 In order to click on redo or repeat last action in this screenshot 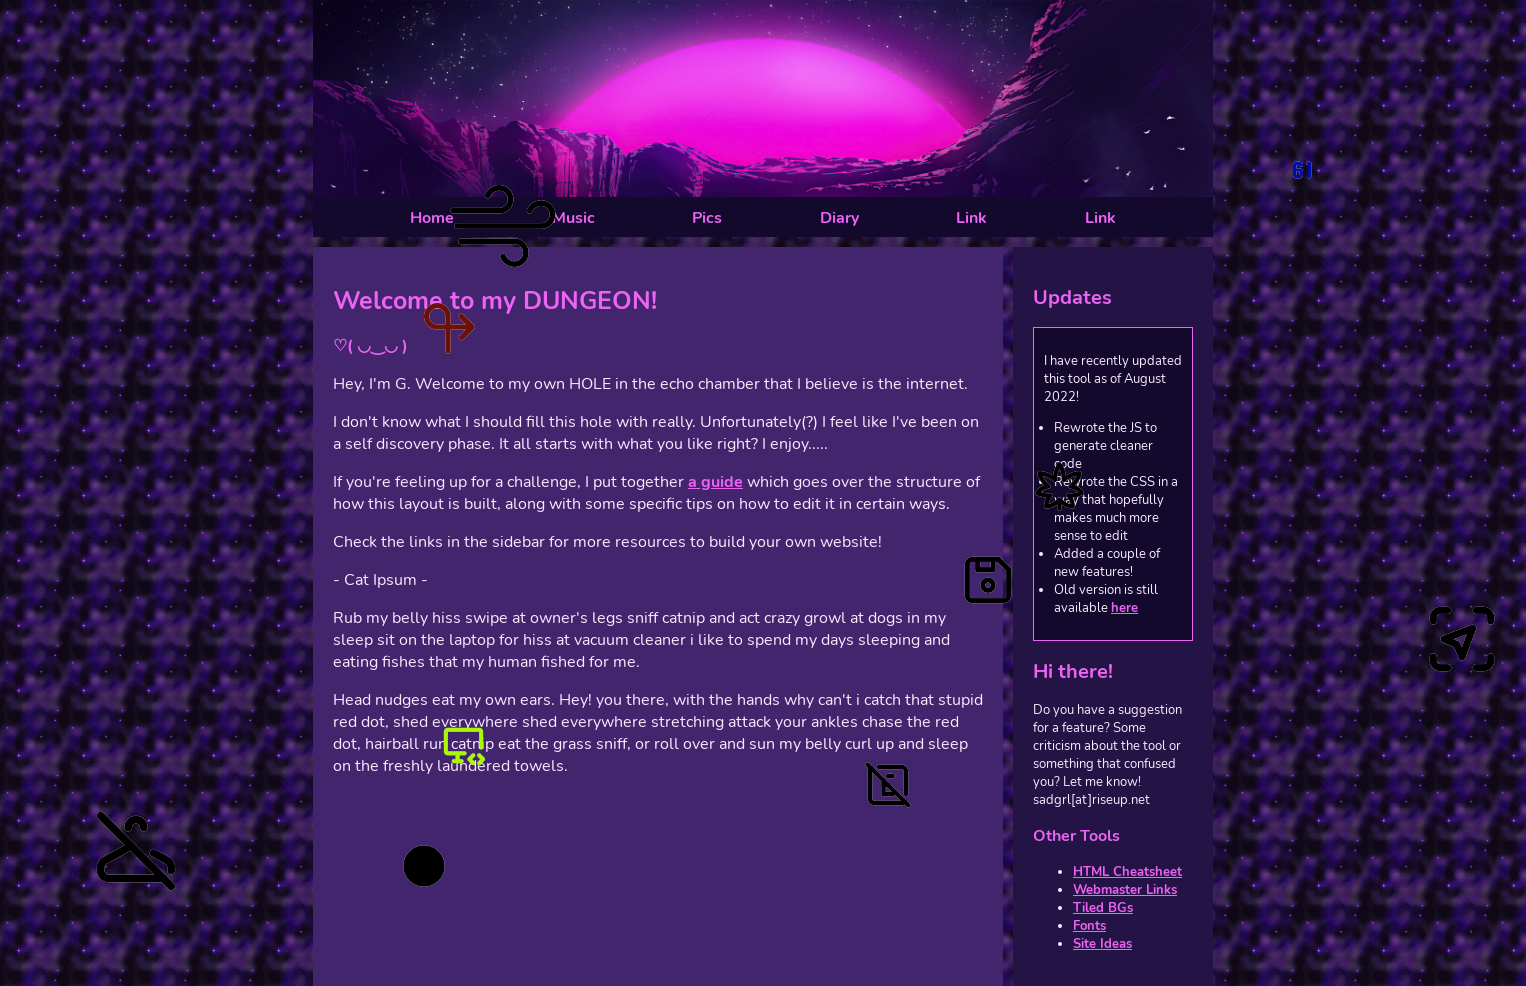, I will do `click(448, 327)`.